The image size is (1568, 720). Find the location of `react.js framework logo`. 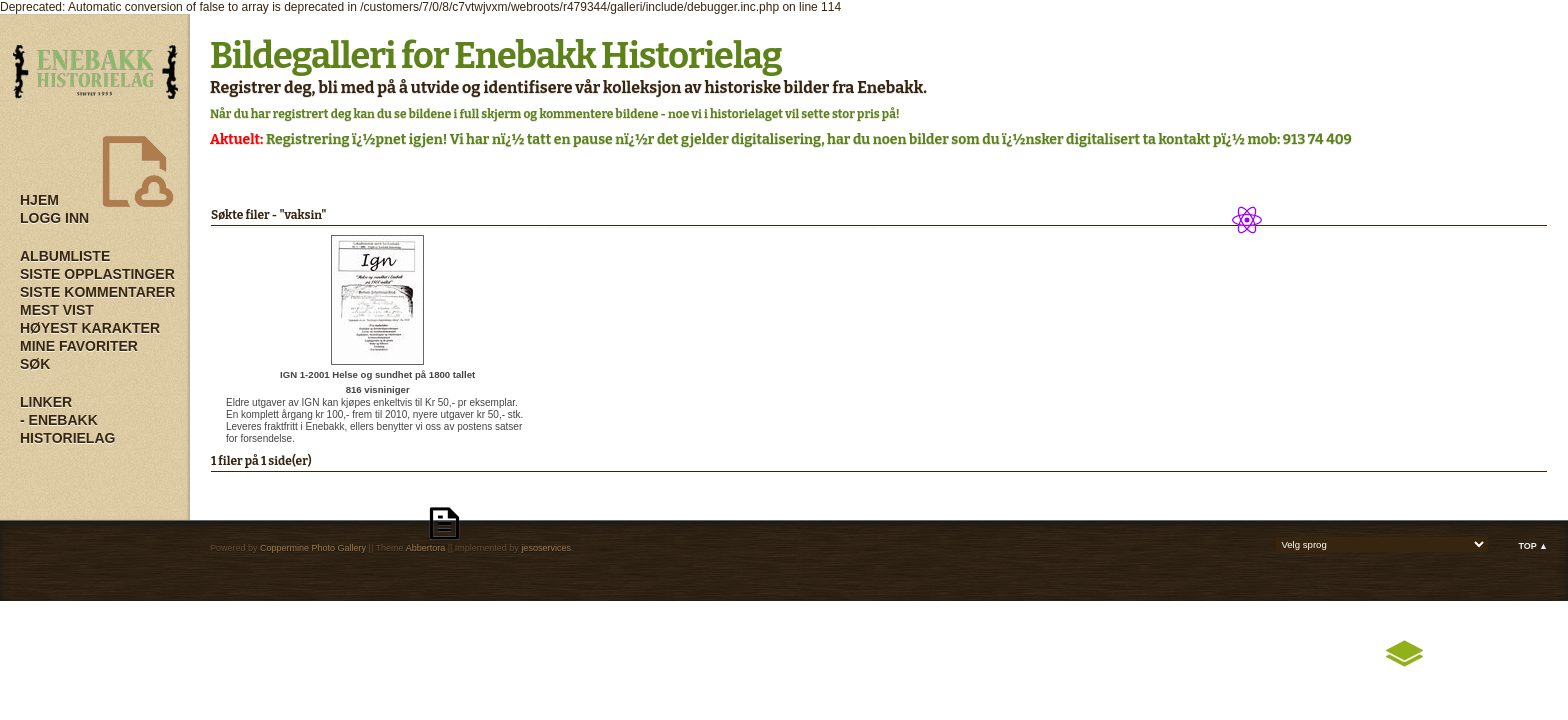

react.js framework logo is located at coordinates (1247, 220).